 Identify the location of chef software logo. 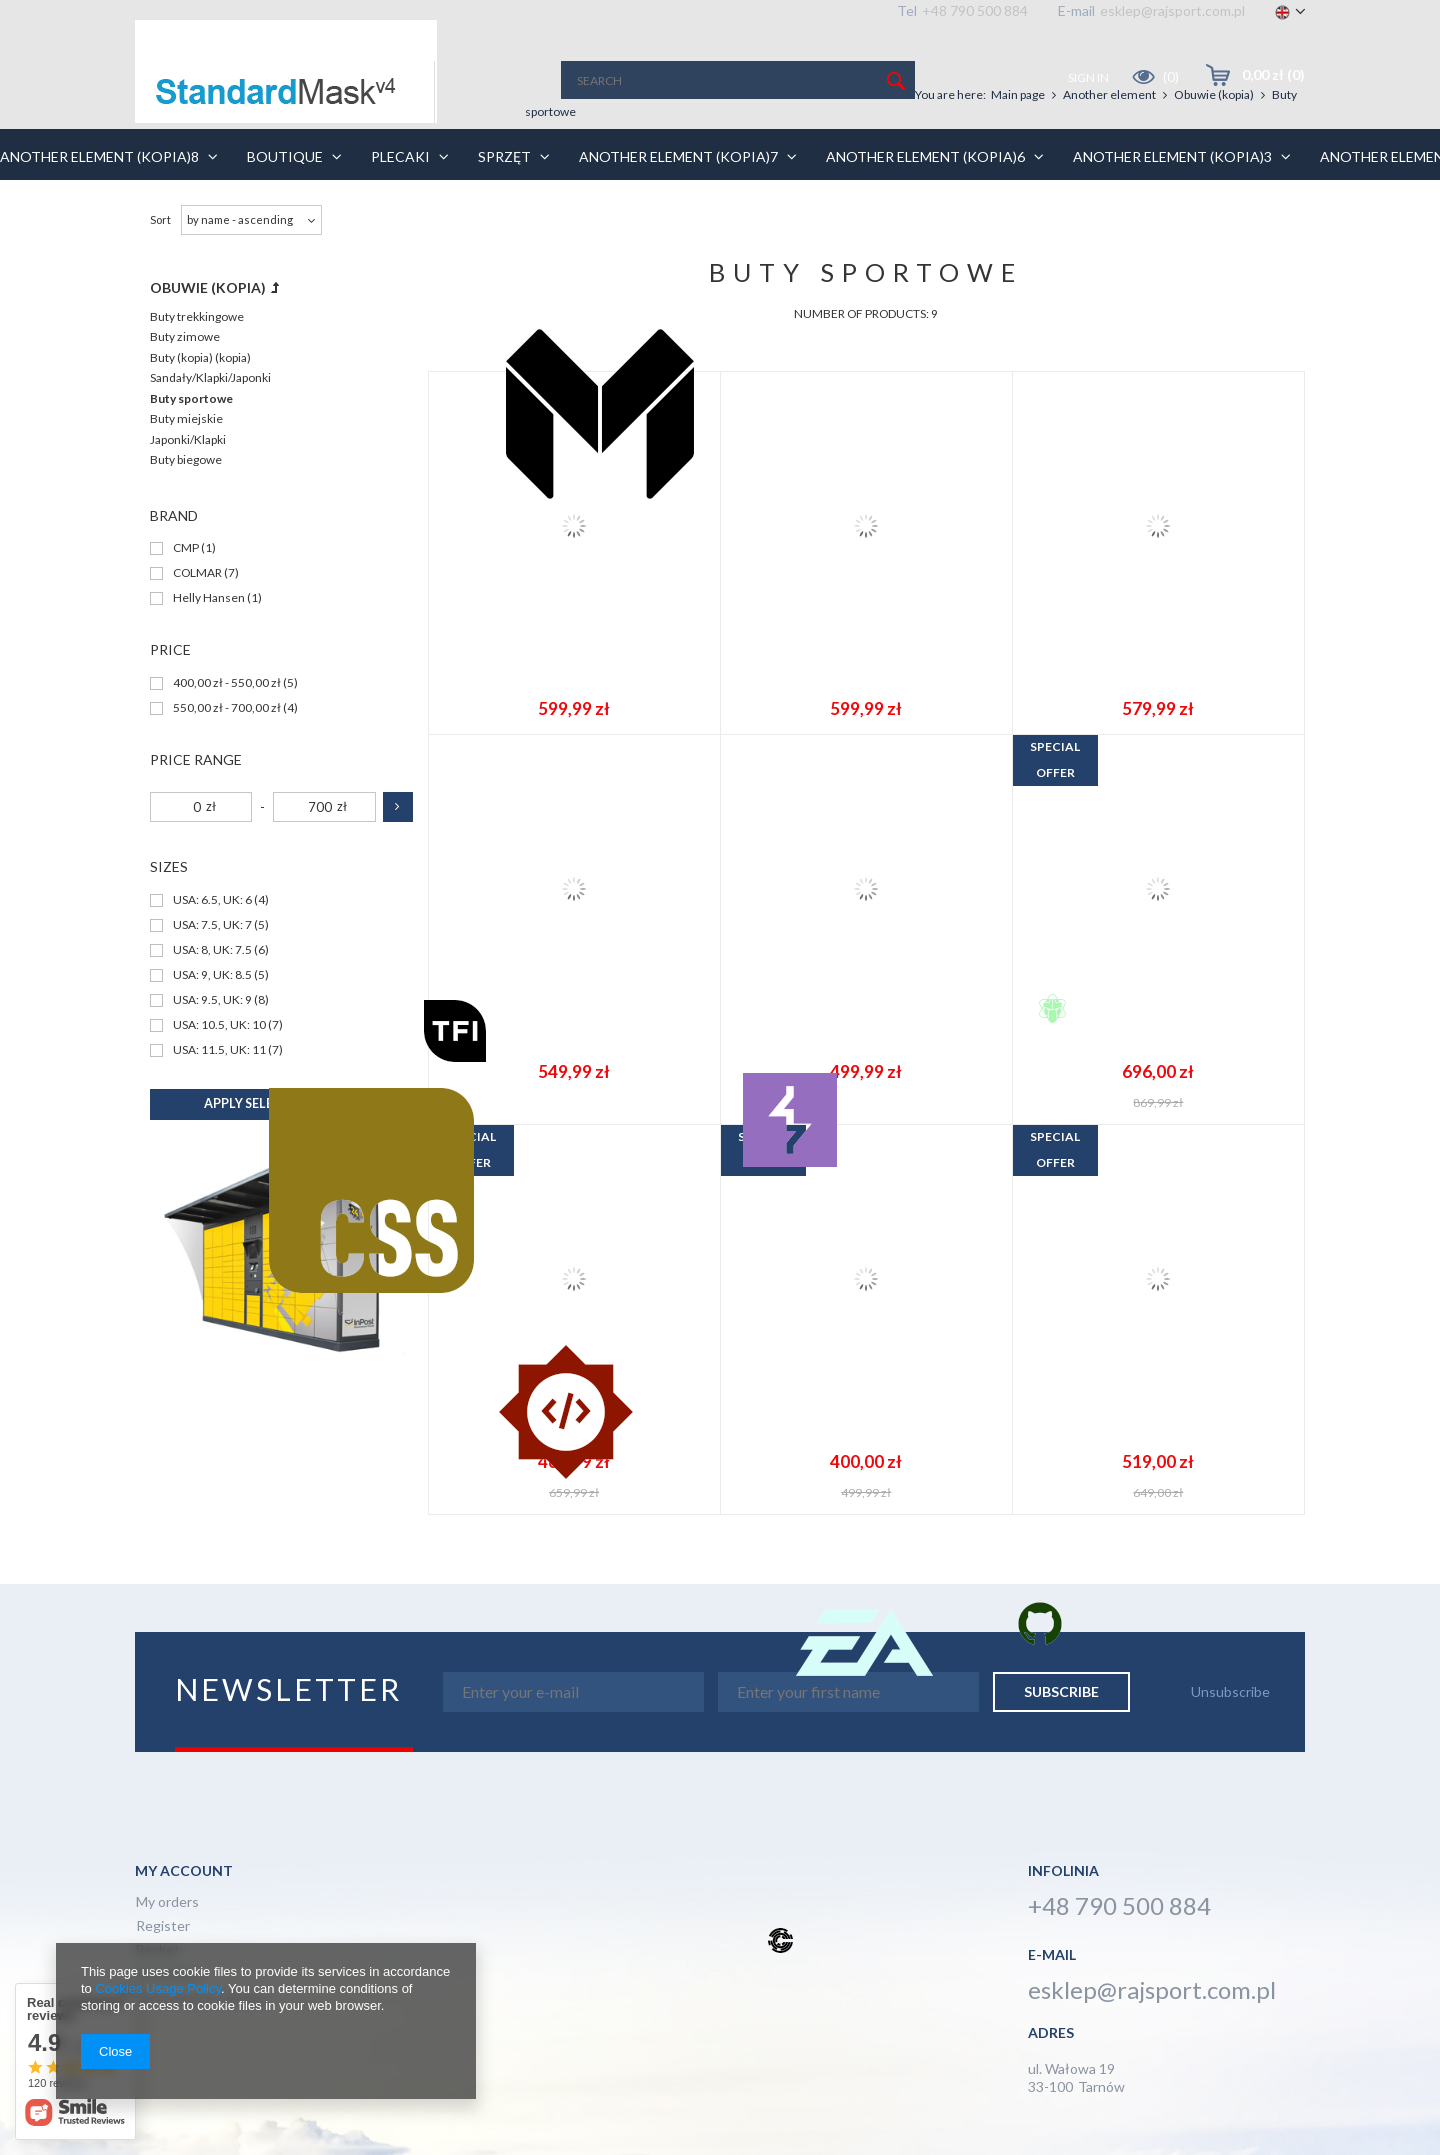
(780, 1940).